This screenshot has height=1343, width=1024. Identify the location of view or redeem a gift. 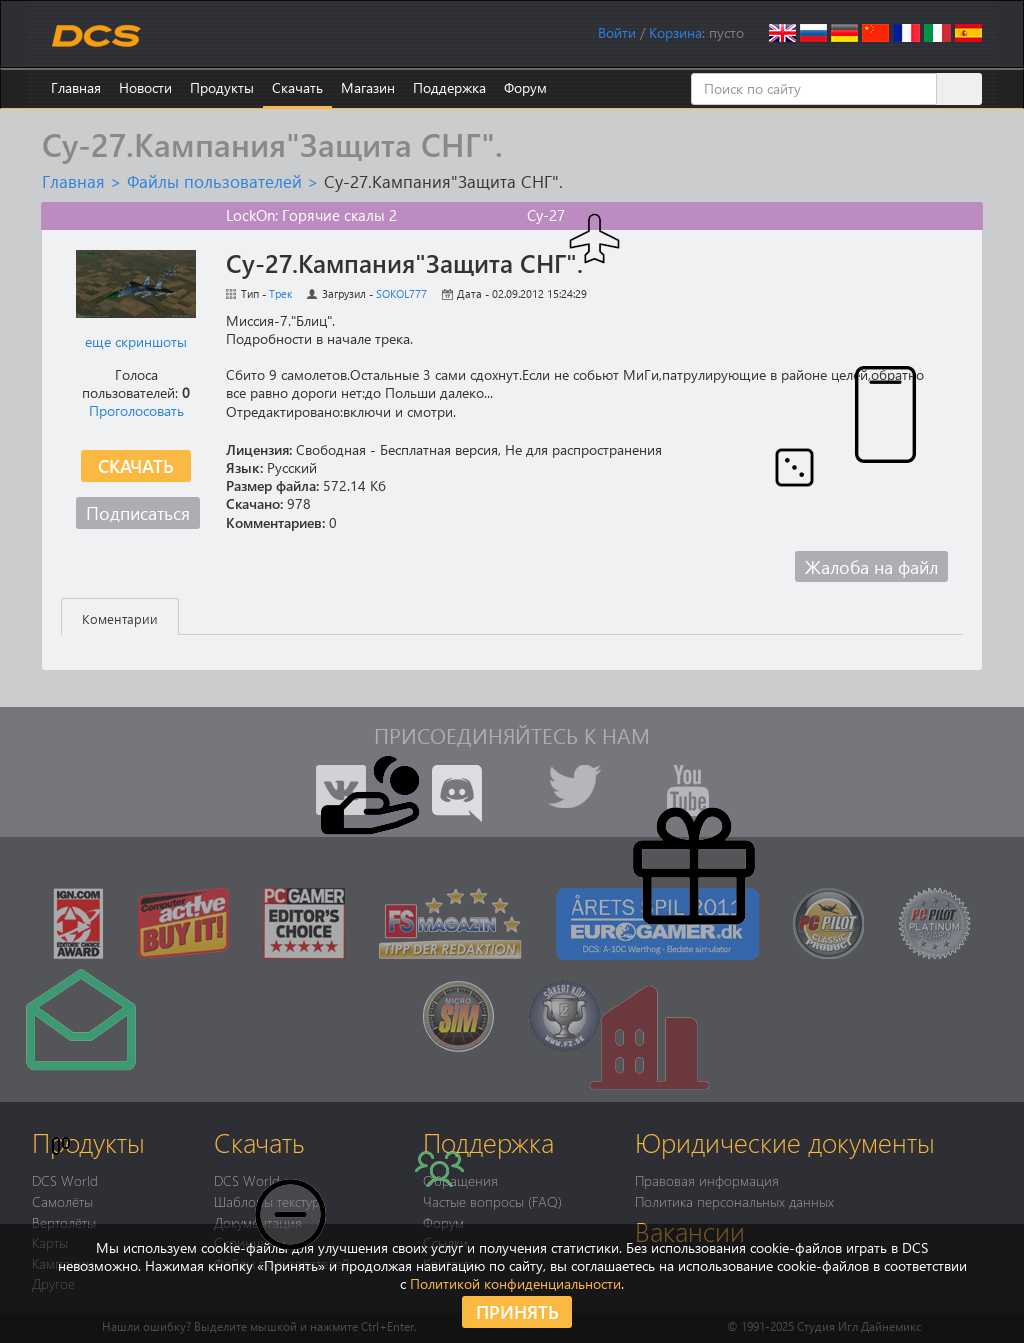
(694, 873).